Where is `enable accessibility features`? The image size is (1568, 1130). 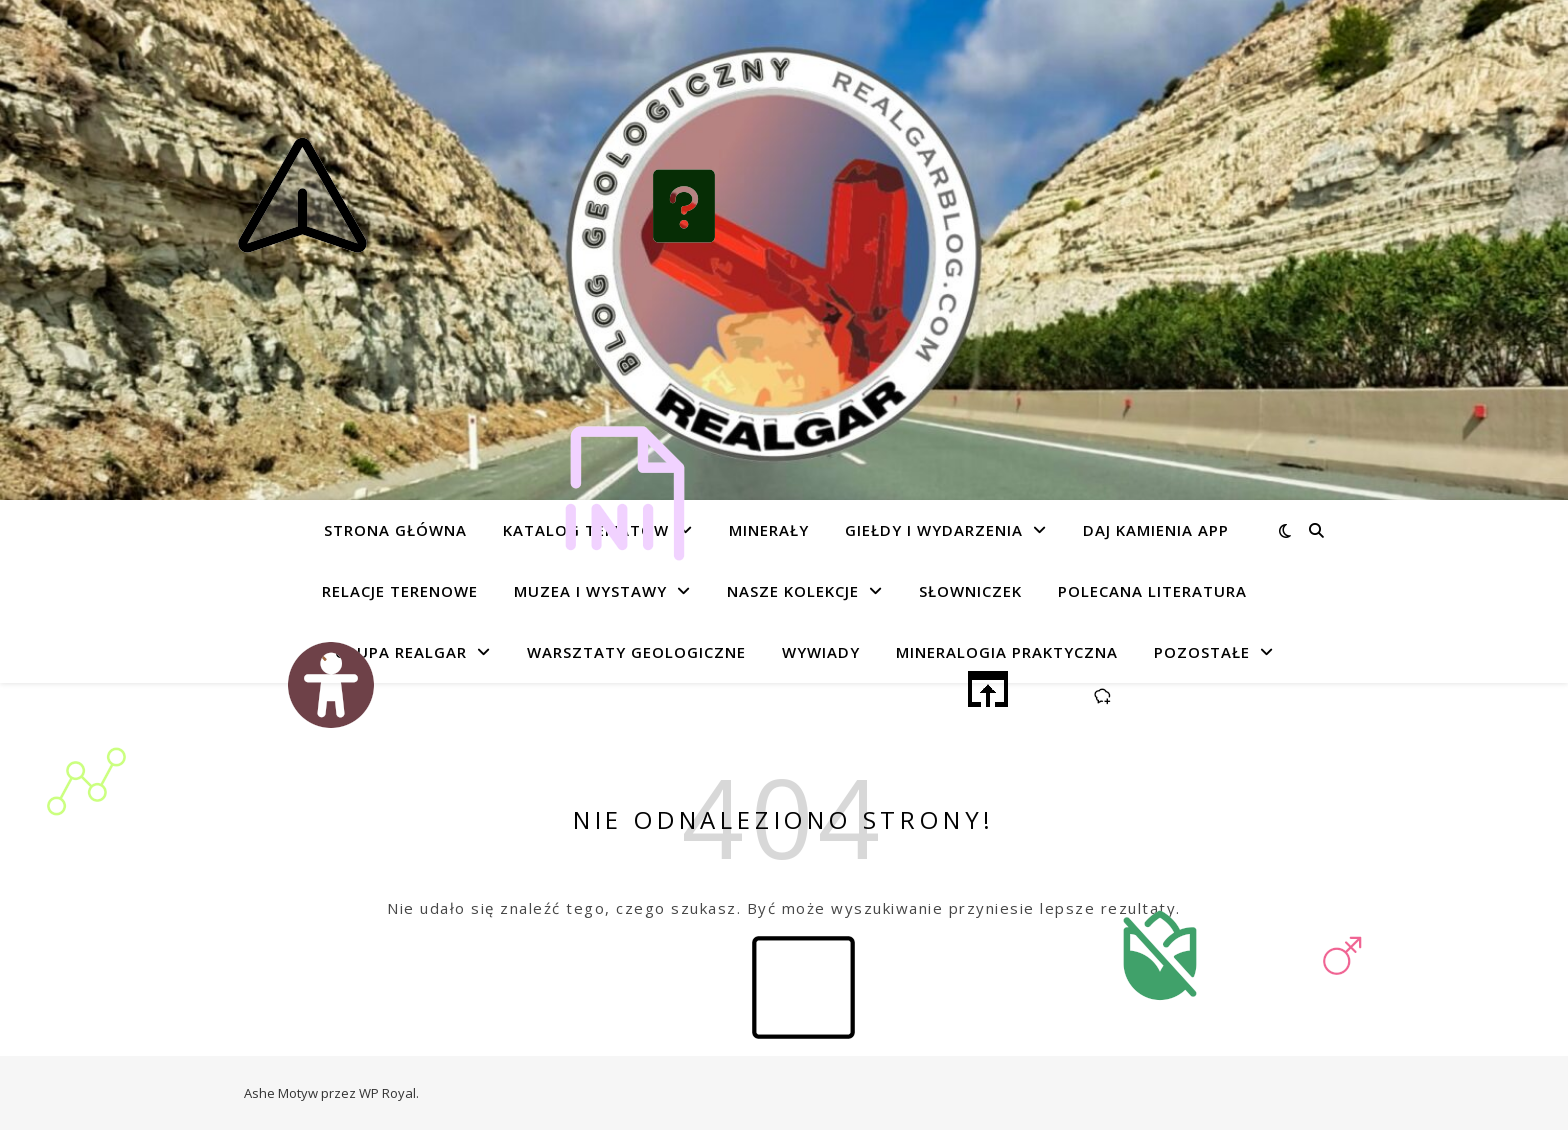 enable accessibility features is located at coordinates (331, 685).